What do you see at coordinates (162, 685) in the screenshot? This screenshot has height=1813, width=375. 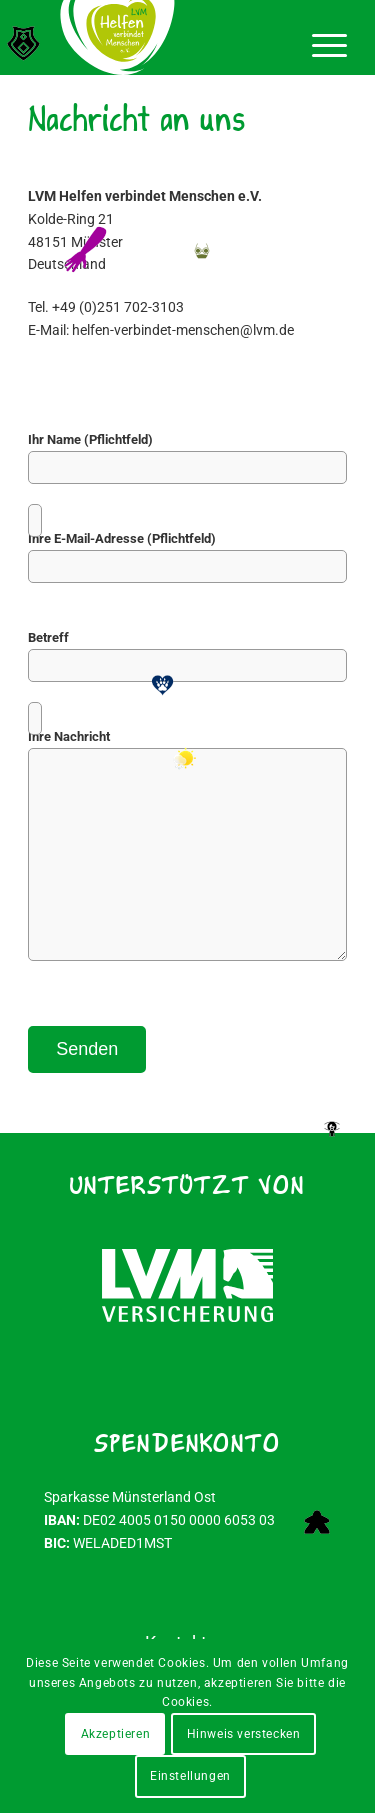 I see `favorite or like a pet-related item` at bounding box center [162, 685].